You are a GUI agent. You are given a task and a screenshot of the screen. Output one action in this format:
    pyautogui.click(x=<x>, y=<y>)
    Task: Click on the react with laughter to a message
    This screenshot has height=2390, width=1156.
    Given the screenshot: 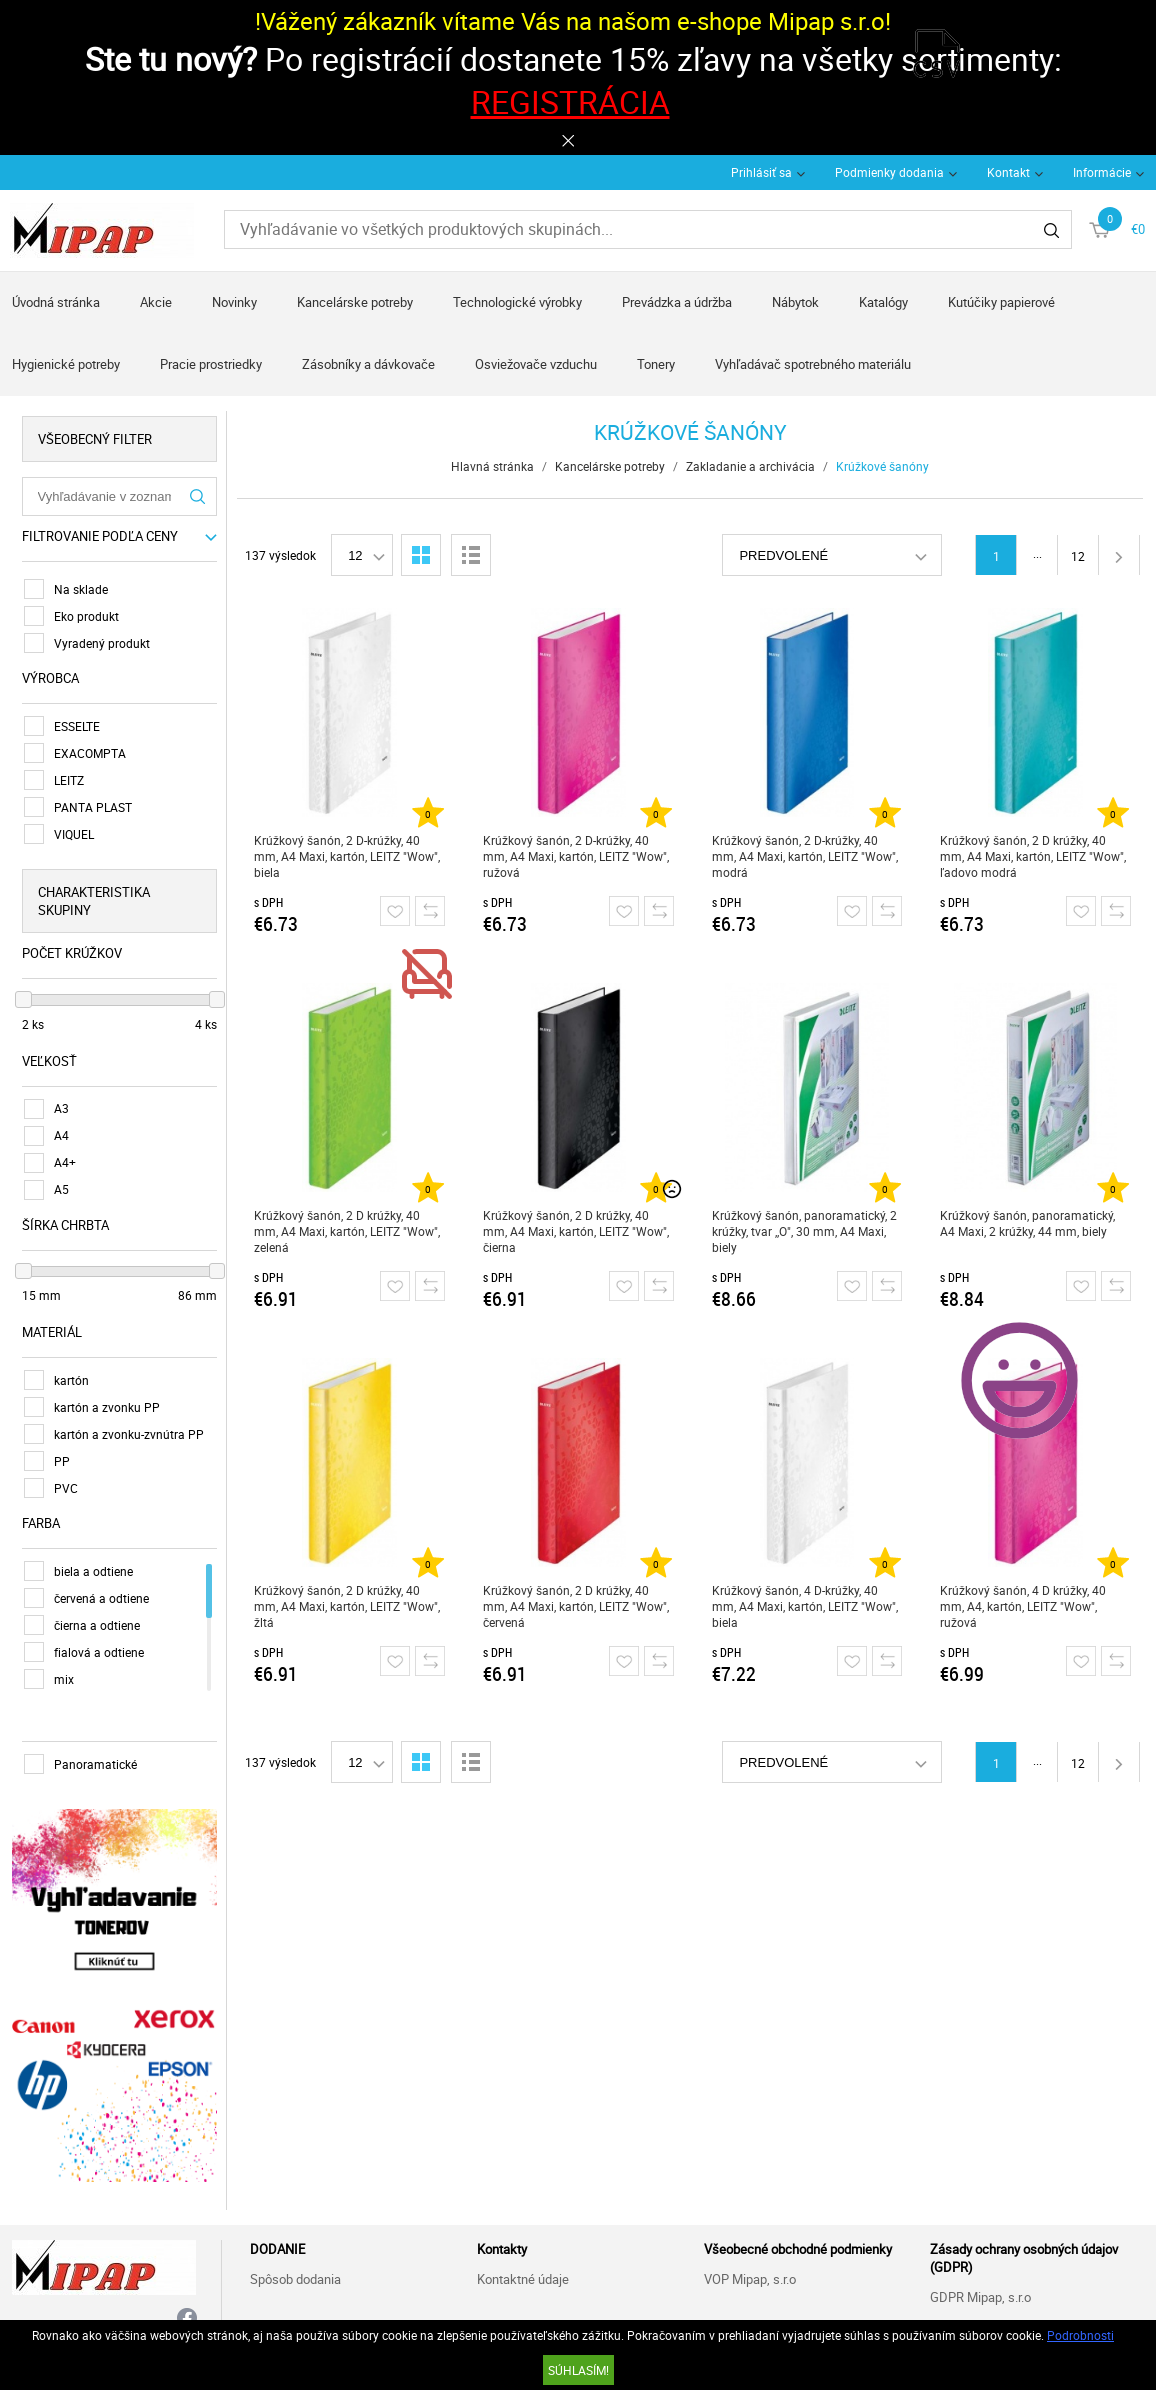 What is the action you would take?
    pyautogui.click(x=1019, y=1380)
    